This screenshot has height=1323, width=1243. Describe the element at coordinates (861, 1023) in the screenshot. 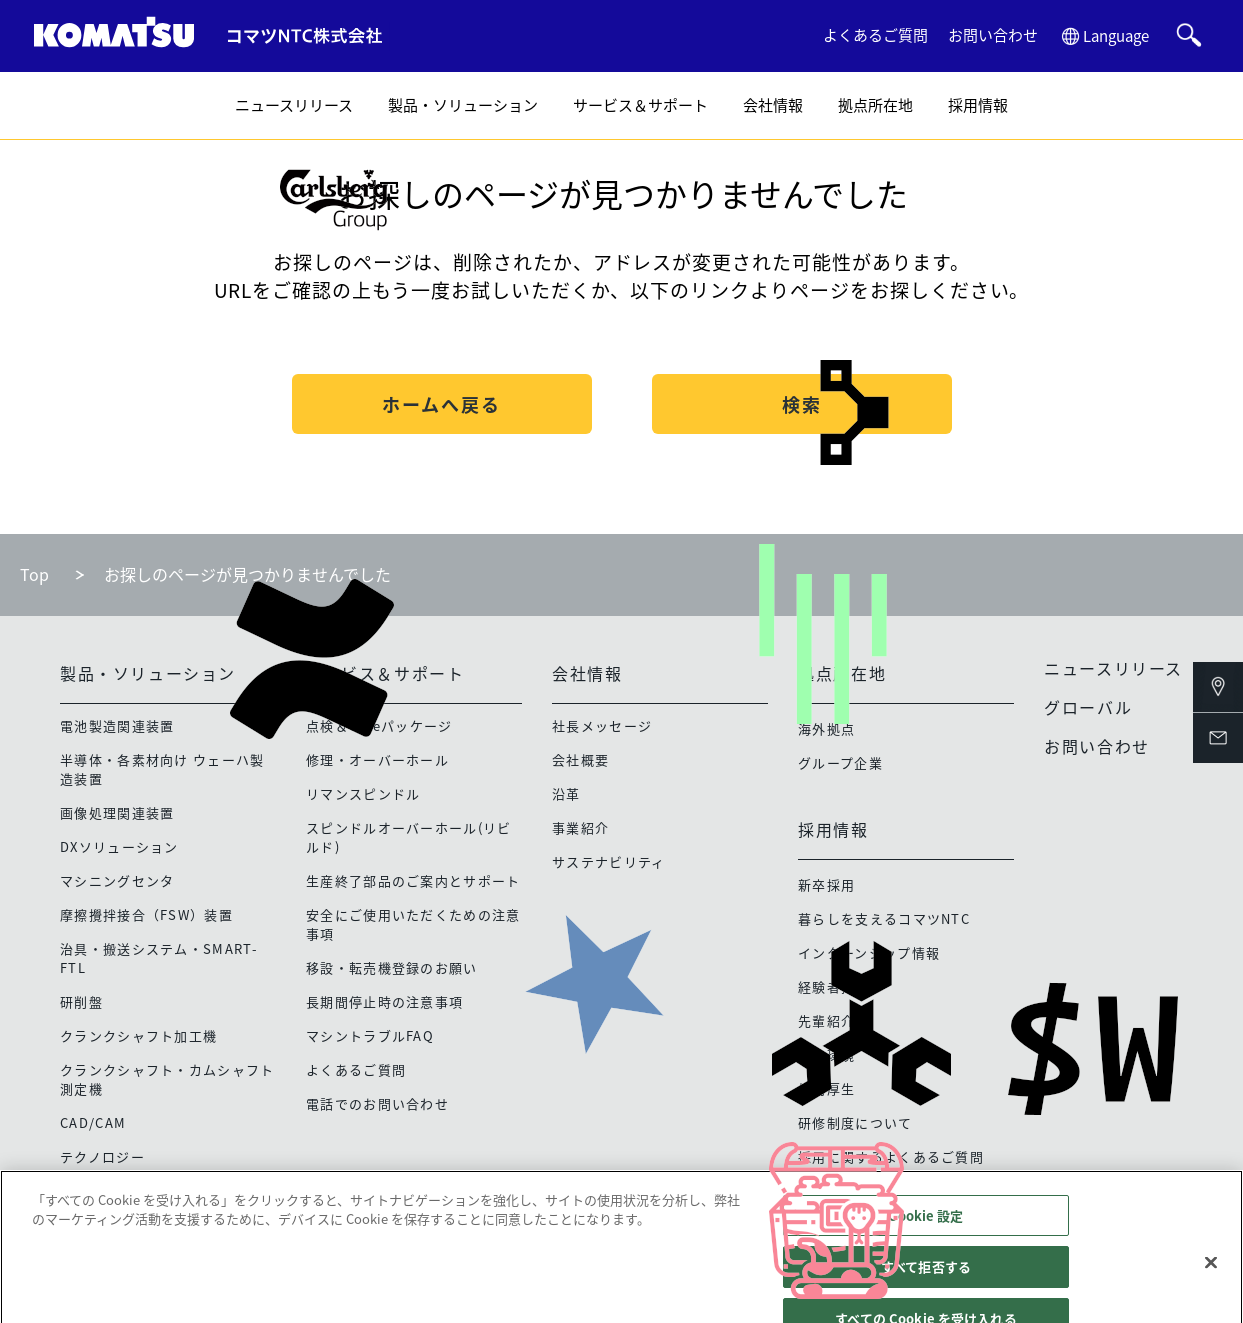

I see `google cloud spanner database service logo` at that location.